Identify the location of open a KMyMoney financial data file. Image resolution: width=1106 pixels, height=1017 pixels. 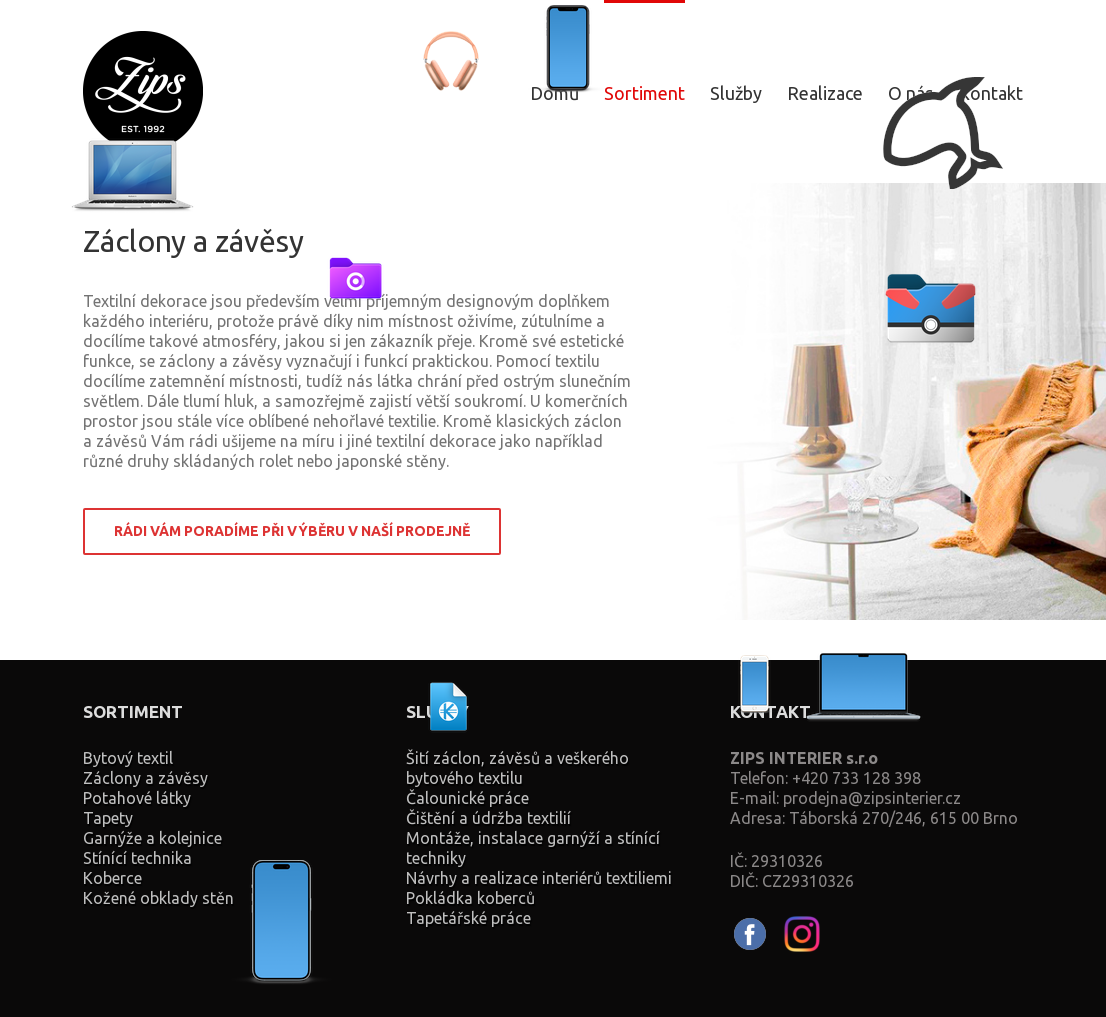
(448, 707).